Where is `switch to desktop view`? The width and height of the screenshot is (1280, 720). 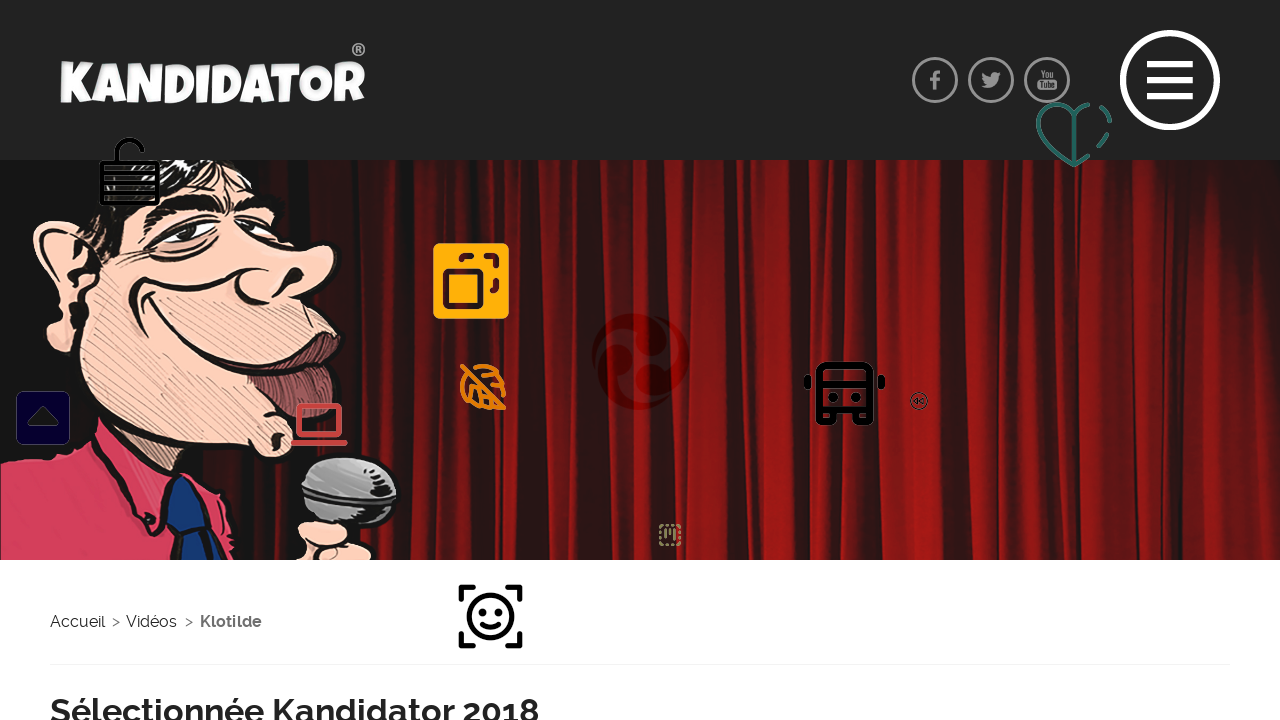
switch to desktop view is located at coordinates (319, 423).